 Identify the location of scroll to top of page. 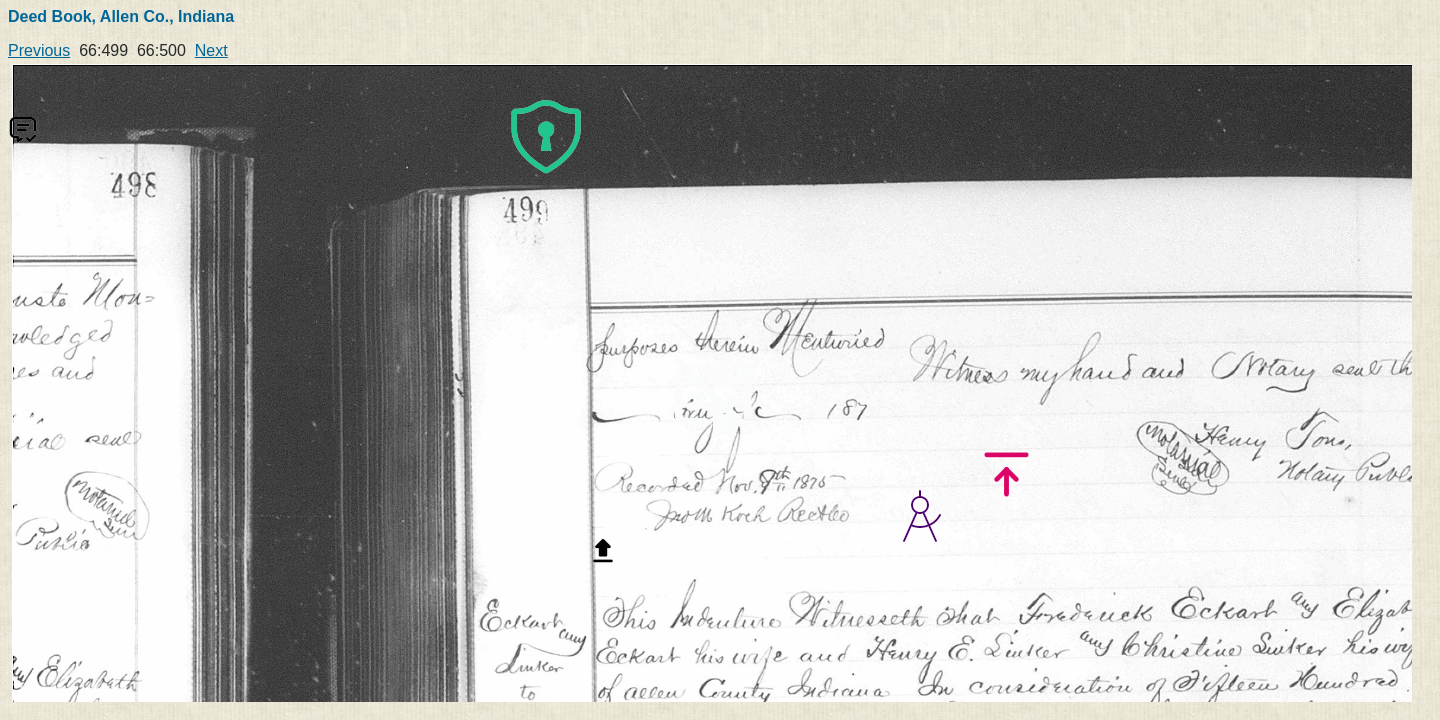
(1006, 474).